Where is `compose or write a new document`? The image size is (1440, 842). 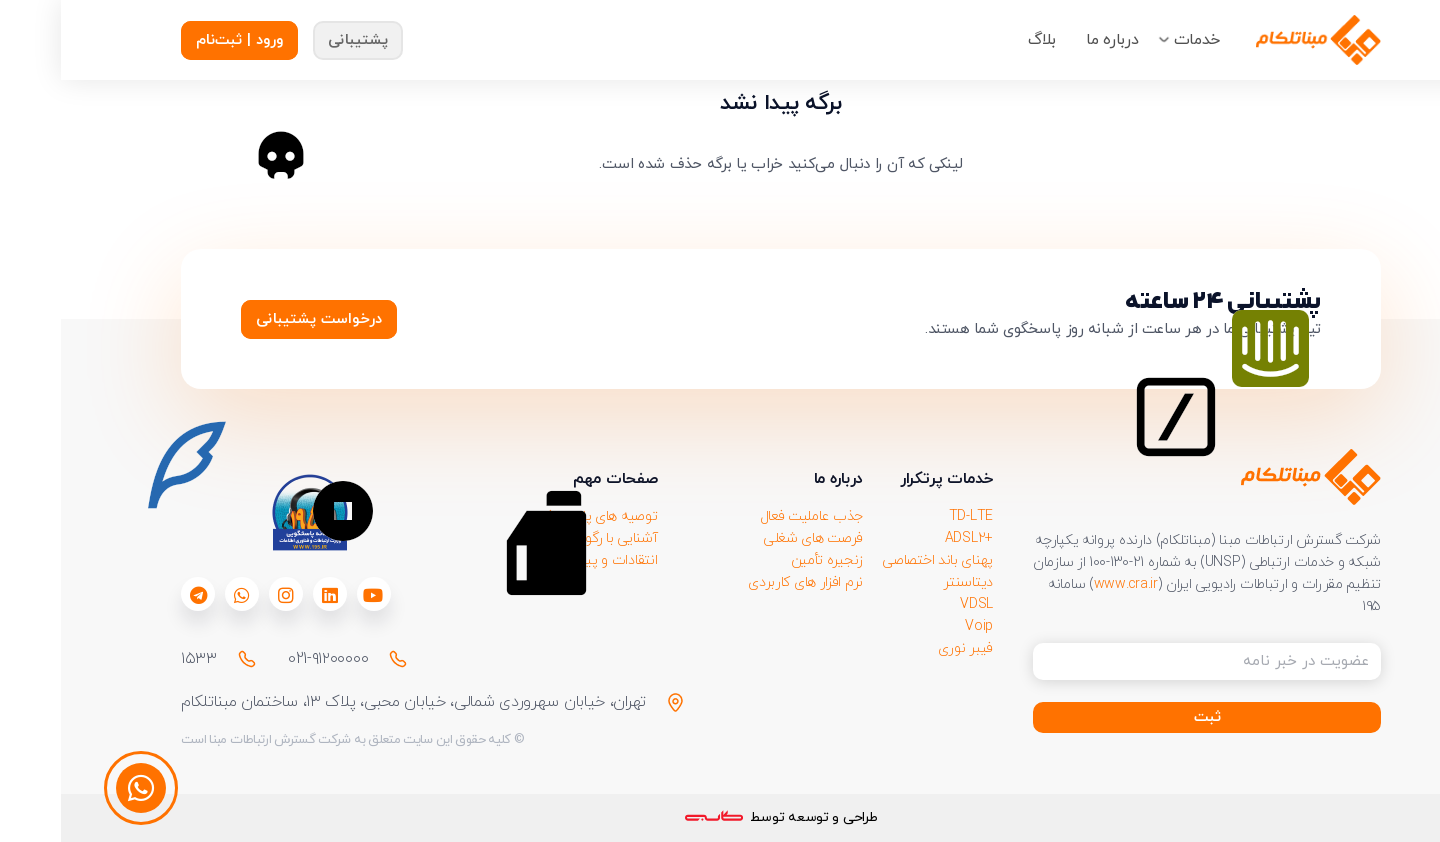 compose or write a new document is located at coordinates (187, 465).